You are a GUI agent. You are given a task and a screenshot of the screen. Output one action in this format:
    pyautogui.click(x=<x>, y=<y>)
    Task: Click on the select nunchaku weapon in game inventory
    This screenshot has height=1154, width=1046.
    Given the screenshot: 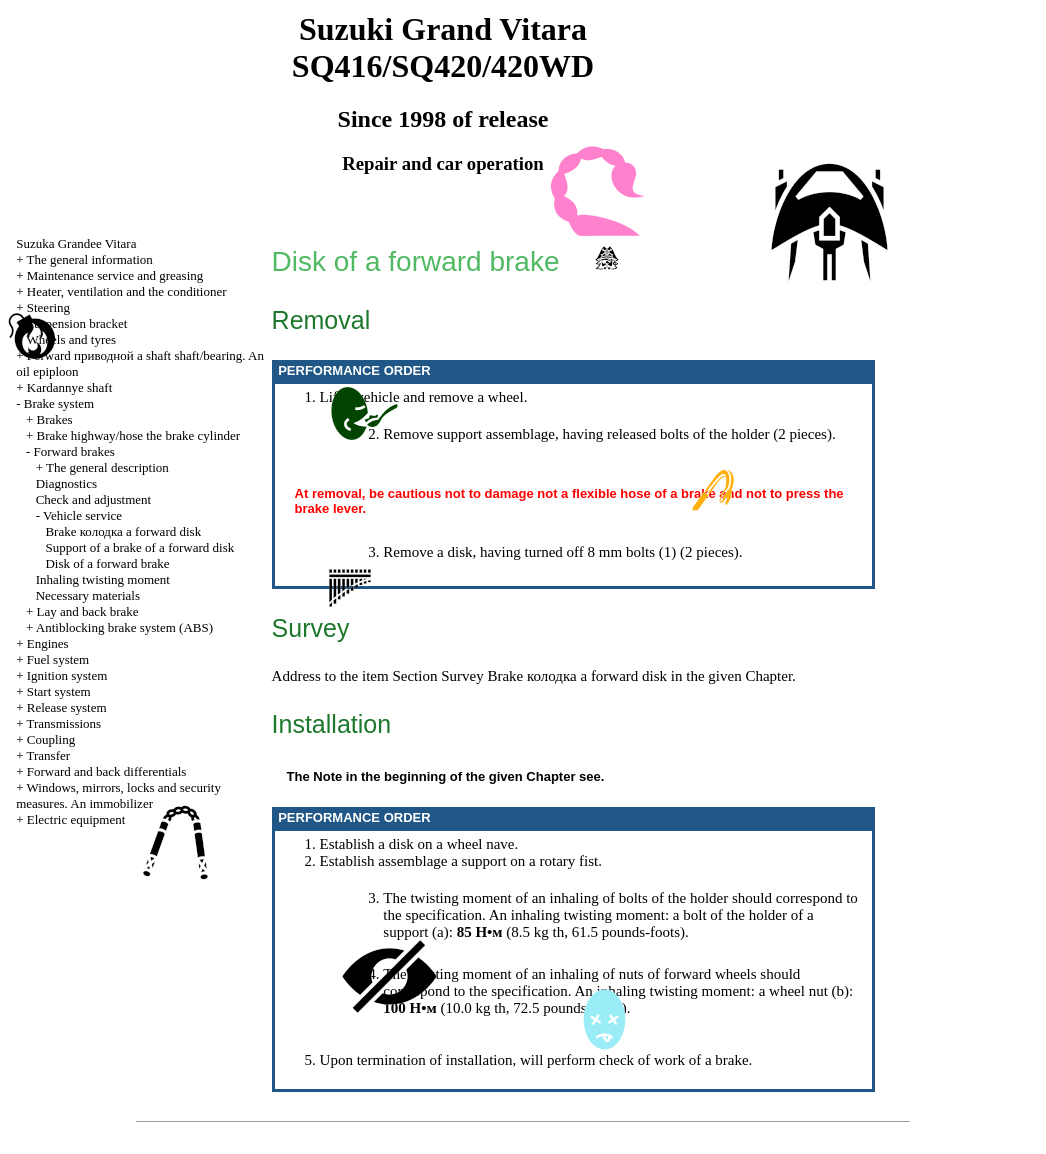 What is the action you would take?
    pyautogui.click(x=175, y=842)
    